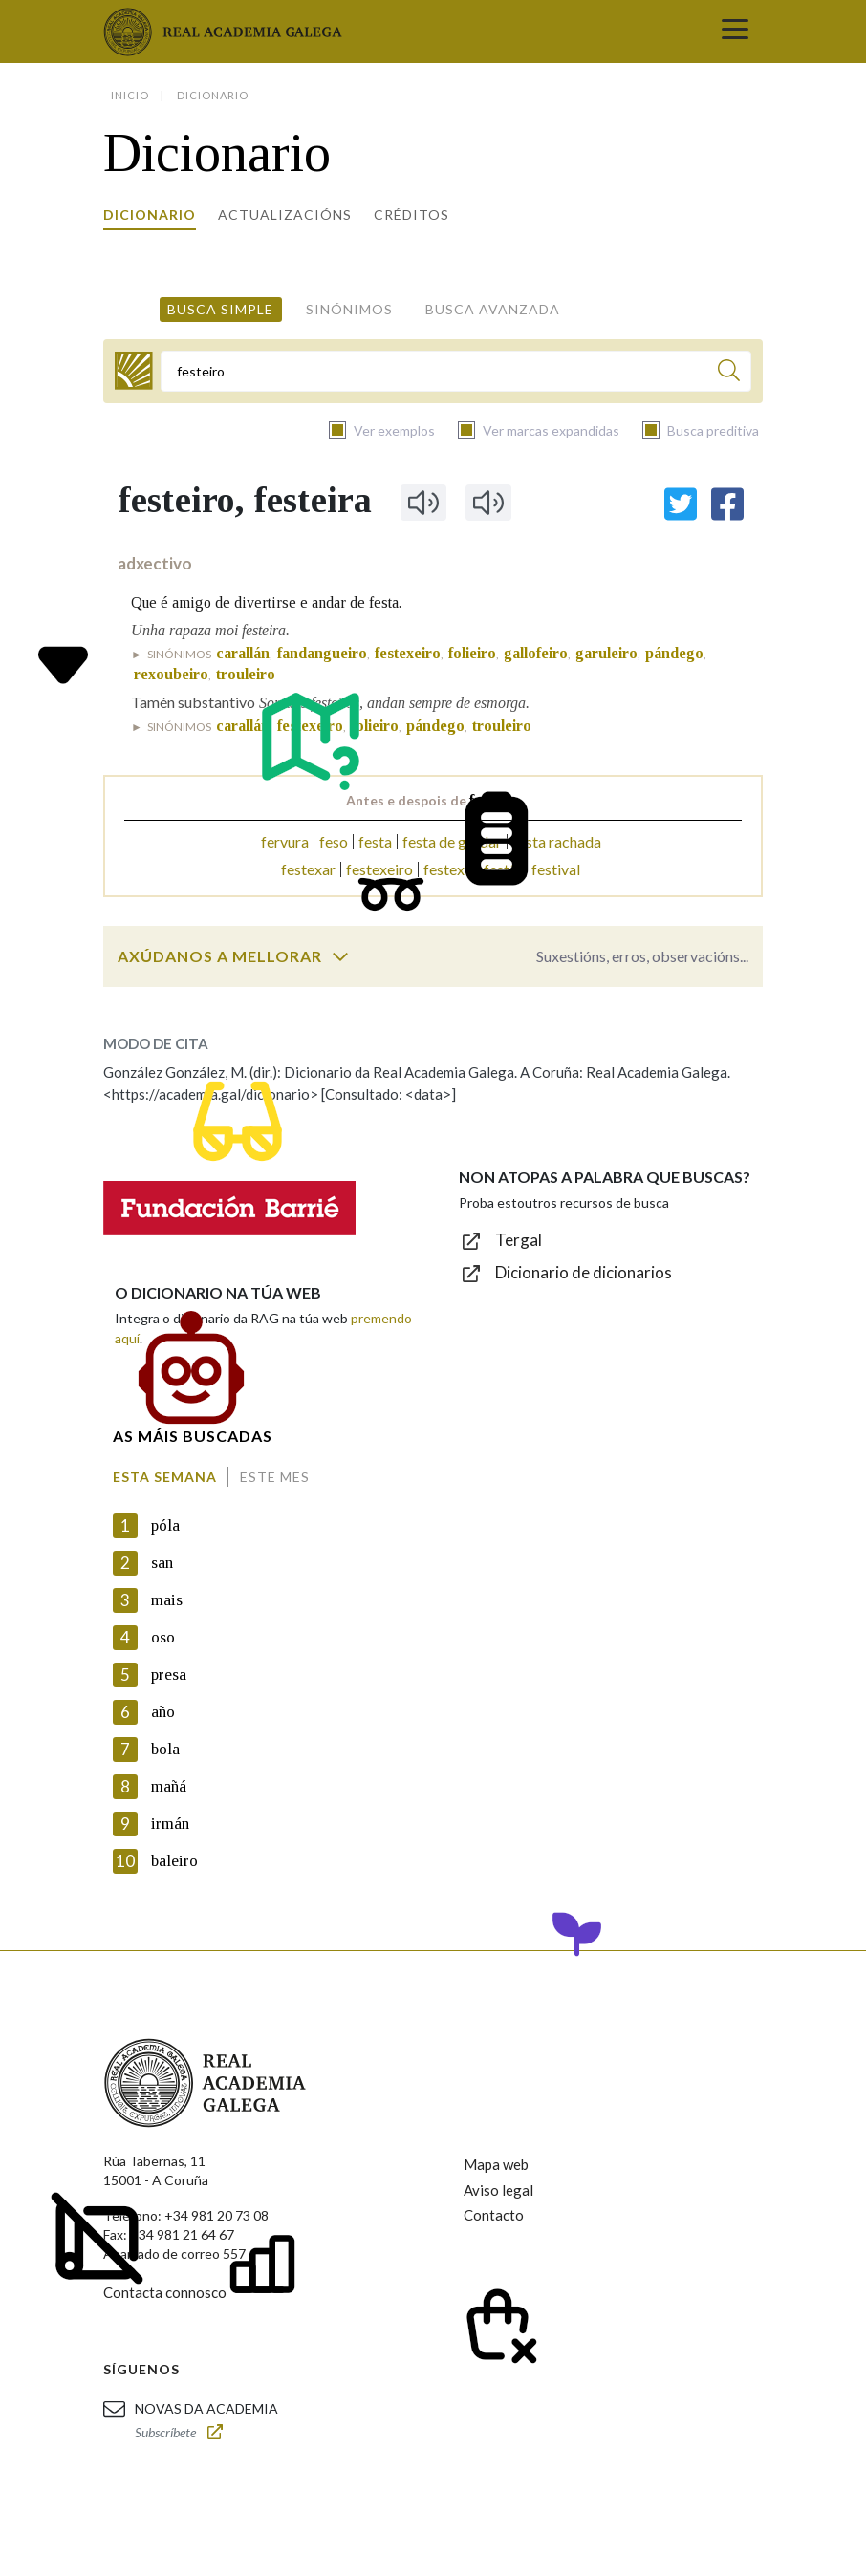 Image resolution: width=866 pixels, height=2576 pixels. Describe the element at coordinates (63, 663) in the screenshot. I see `expand dropdown menu` at that location.